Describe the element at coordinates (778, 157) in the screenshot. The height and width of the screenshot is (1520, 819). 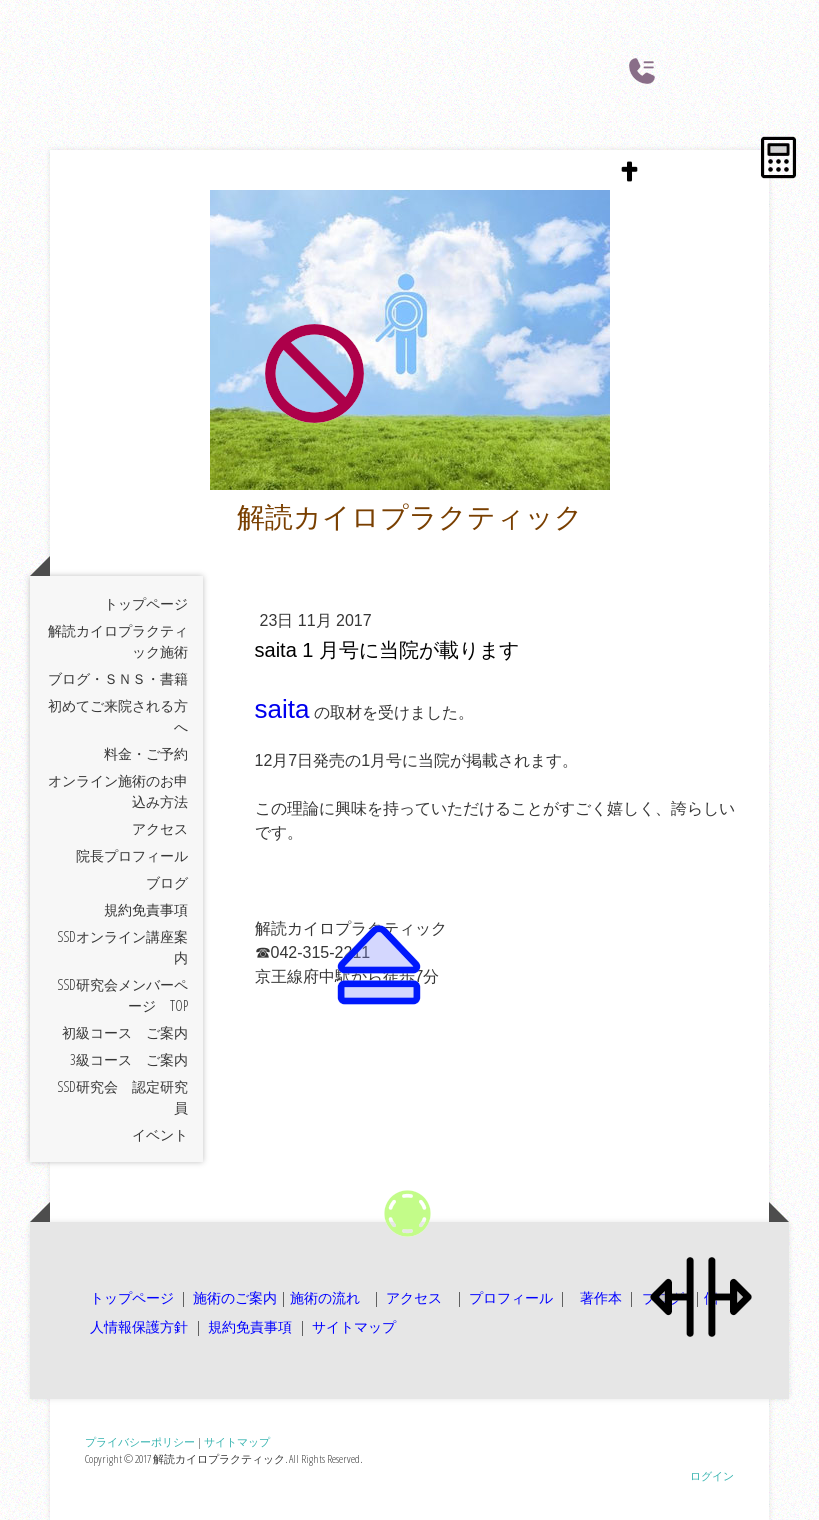
I see `open the calculator app` at that location.